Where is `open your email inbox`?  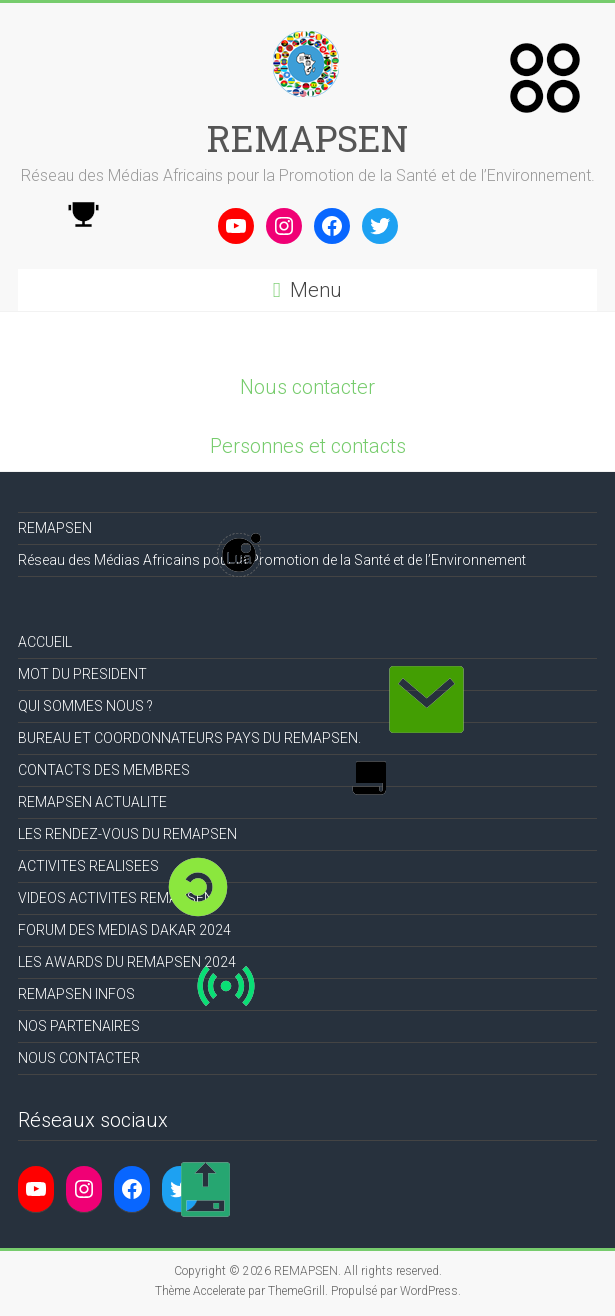
open your email inbox is located at coordinates (426, 699).